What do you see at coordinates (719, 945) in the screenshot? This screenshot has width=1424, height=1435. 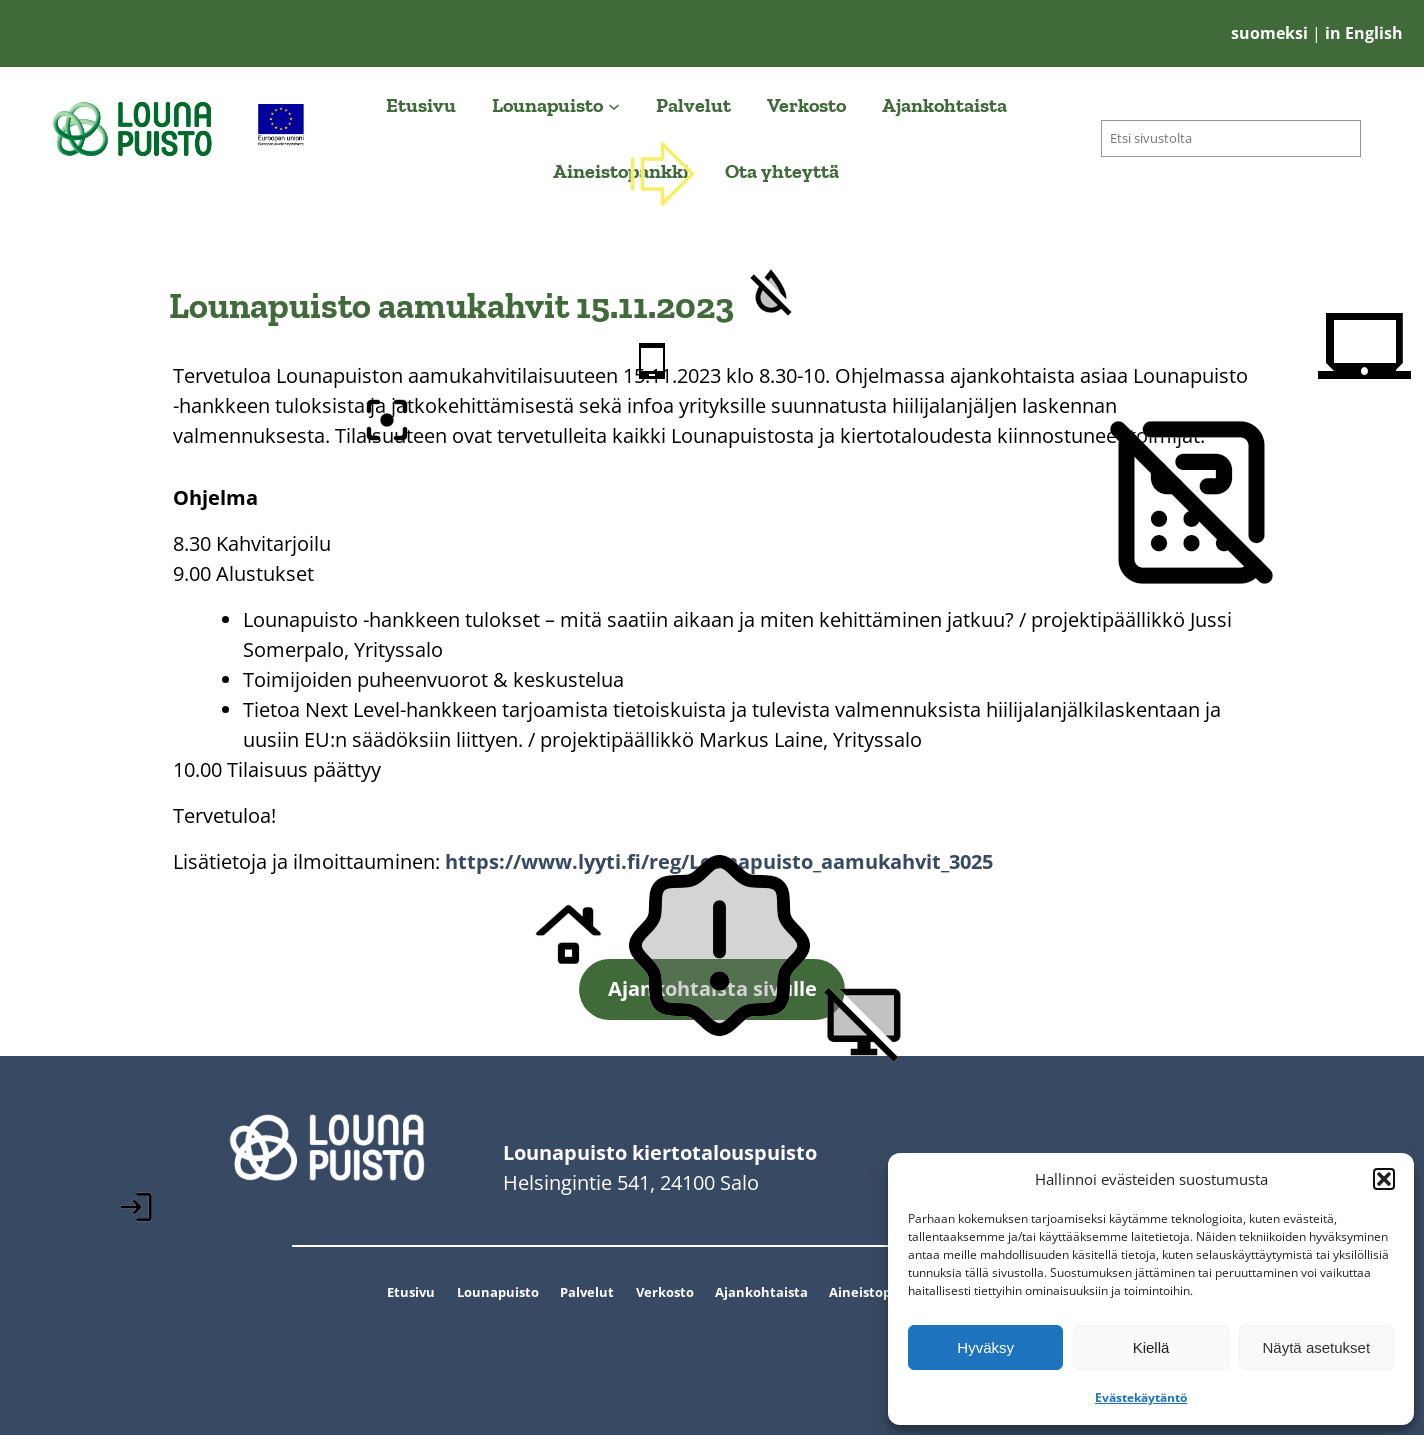 I see `indicates a warning or important notice` at bounding box center [719, 945].